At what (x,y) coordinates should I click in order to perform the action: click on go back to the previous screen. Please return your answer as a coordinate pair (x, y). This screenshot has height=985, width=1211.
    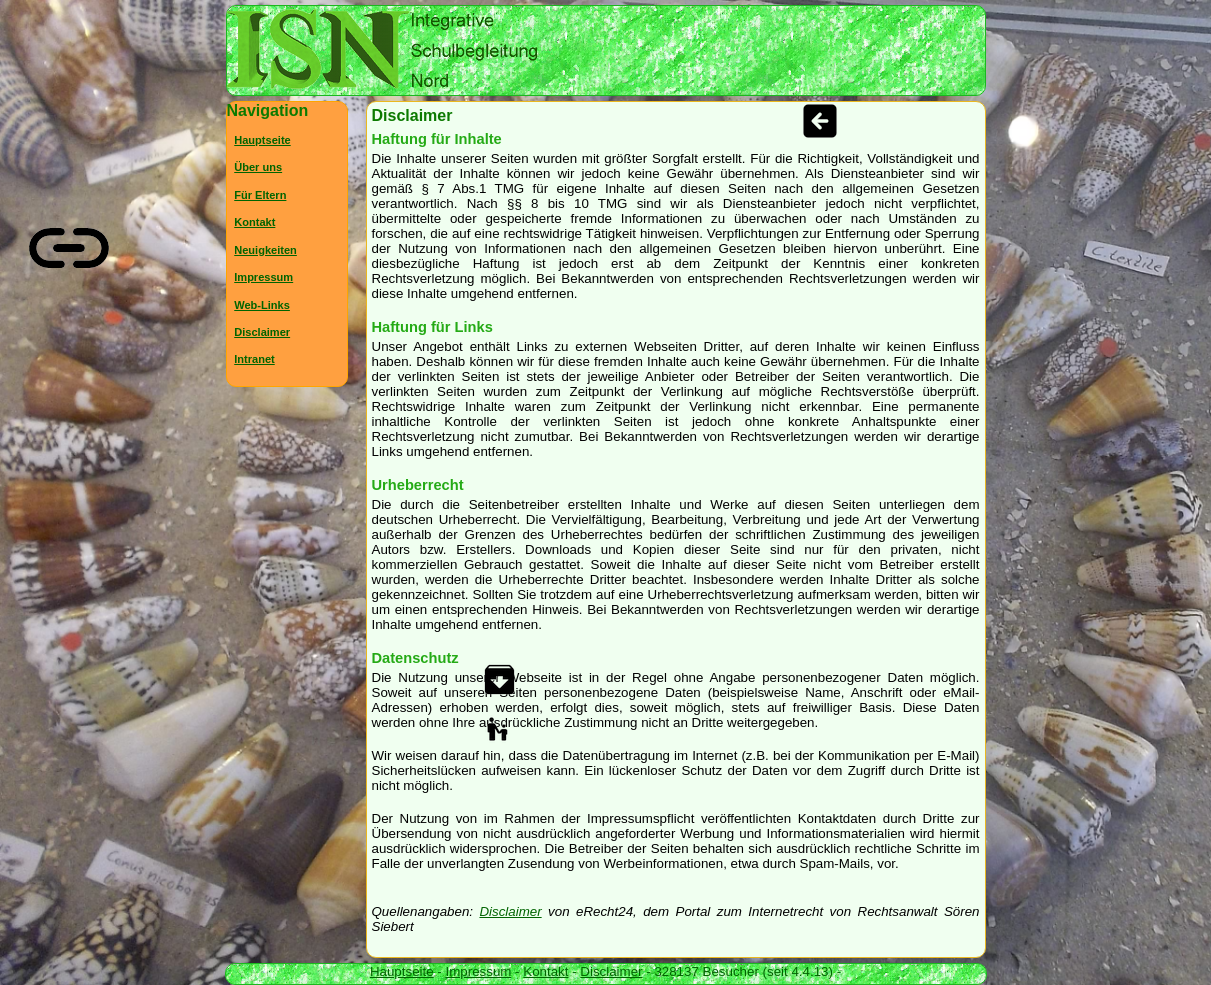
    Looking at the image, I should click on (820, 121).